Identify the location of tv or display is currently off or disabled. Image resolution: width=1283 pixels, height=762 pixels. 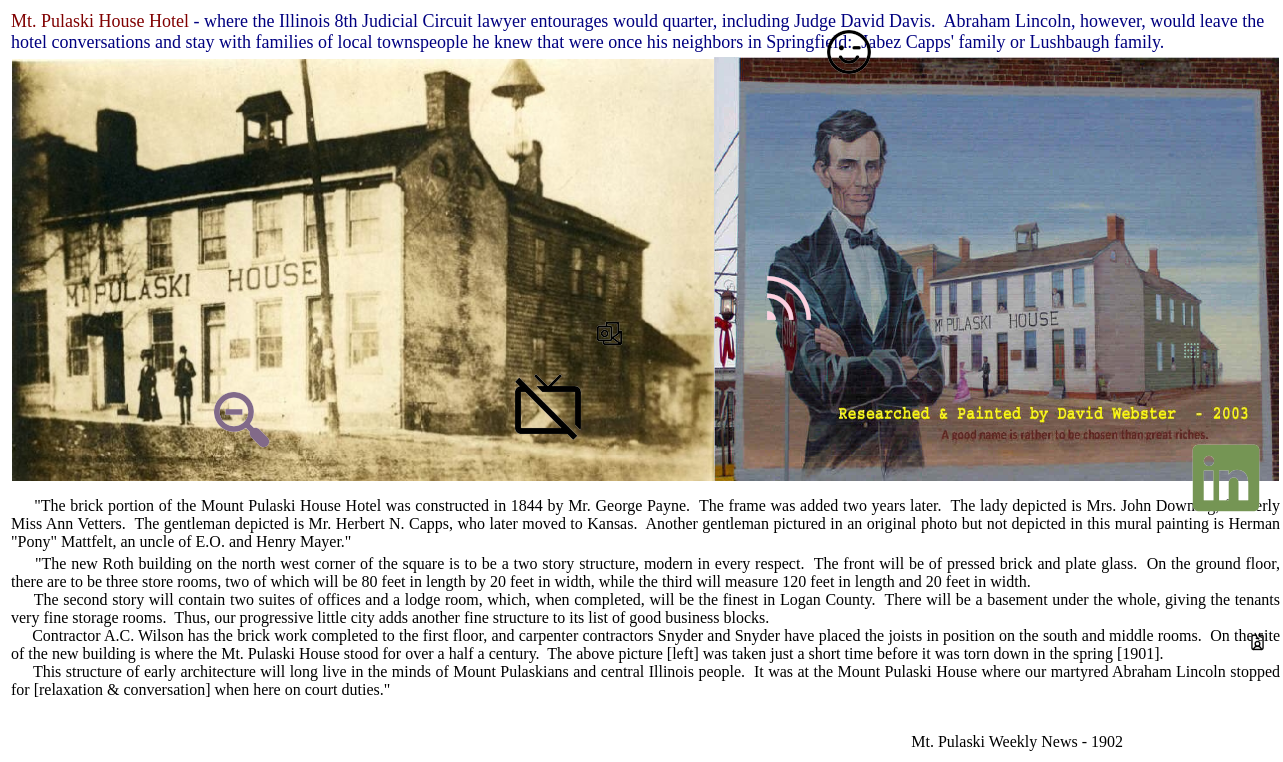
(548, 407).